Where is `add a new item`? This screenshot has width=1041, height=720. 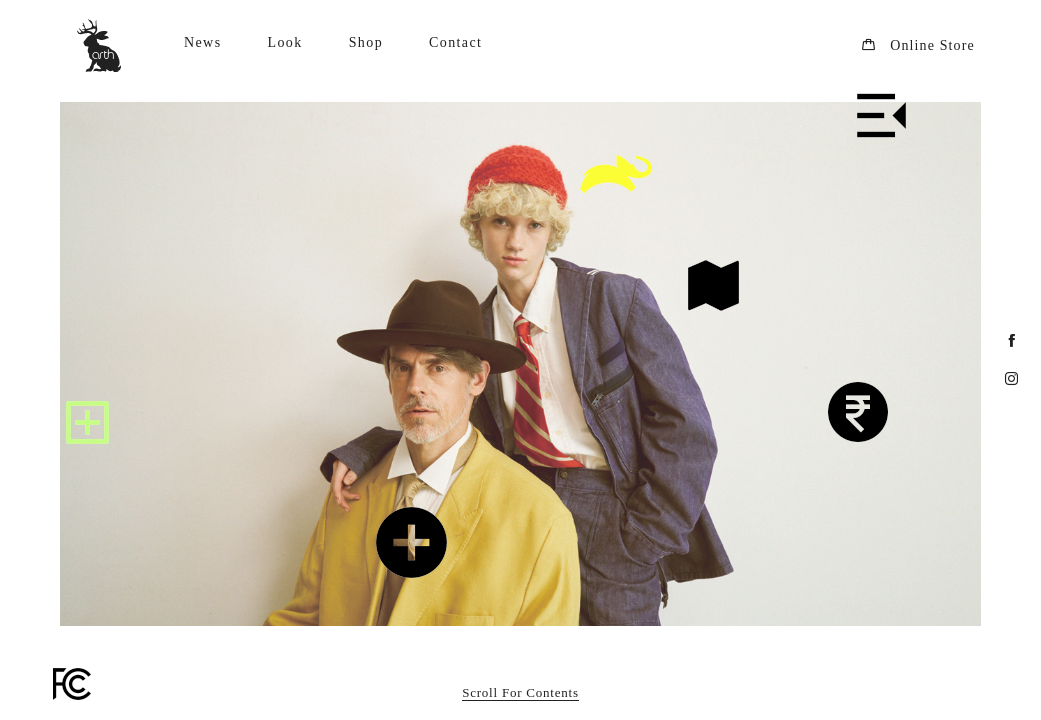 add a new item is located at coordinates (411, 542).